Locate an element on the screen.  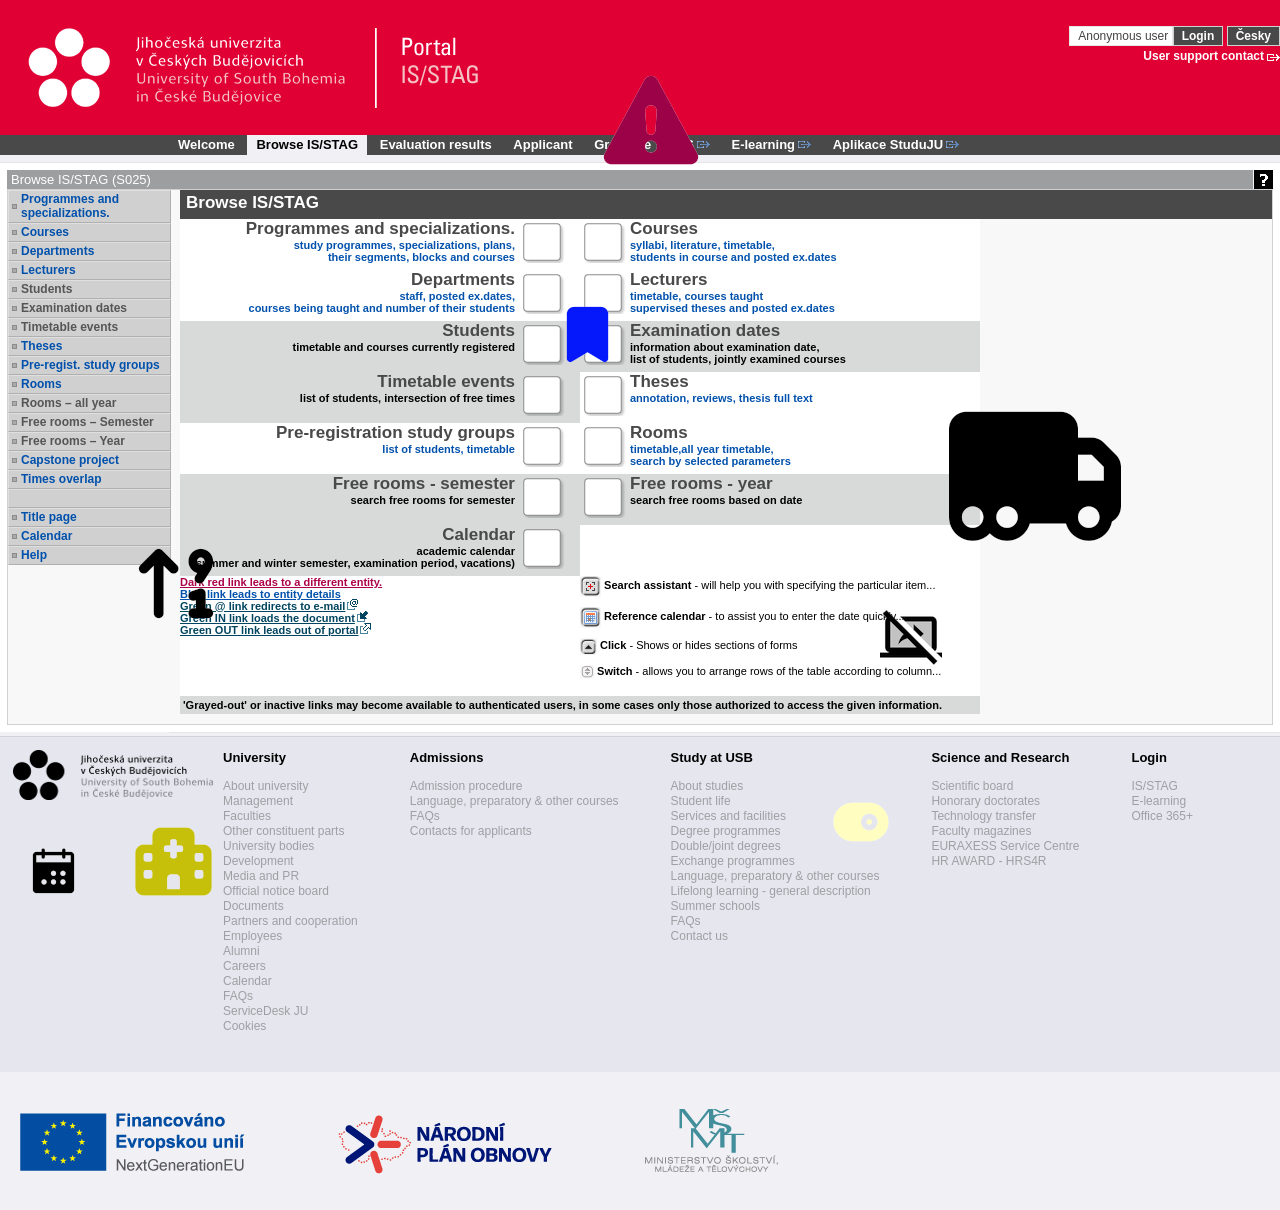
toggle switch in the on/enabled position is located at coordinates (861, 822).